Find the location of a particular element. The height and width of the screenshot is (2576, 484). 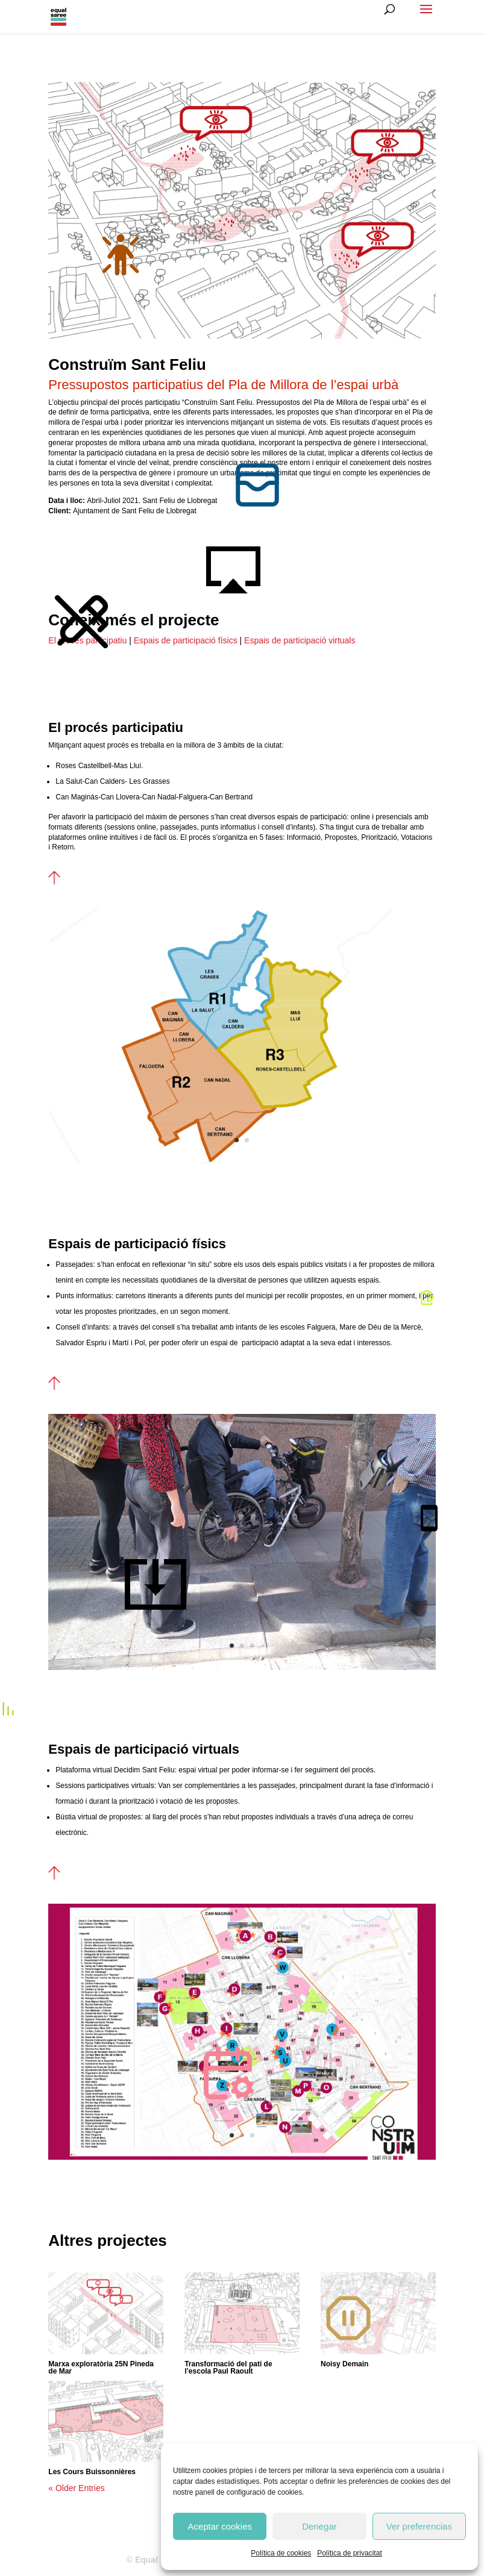

editing disabled is located at coordinates (81, 622).